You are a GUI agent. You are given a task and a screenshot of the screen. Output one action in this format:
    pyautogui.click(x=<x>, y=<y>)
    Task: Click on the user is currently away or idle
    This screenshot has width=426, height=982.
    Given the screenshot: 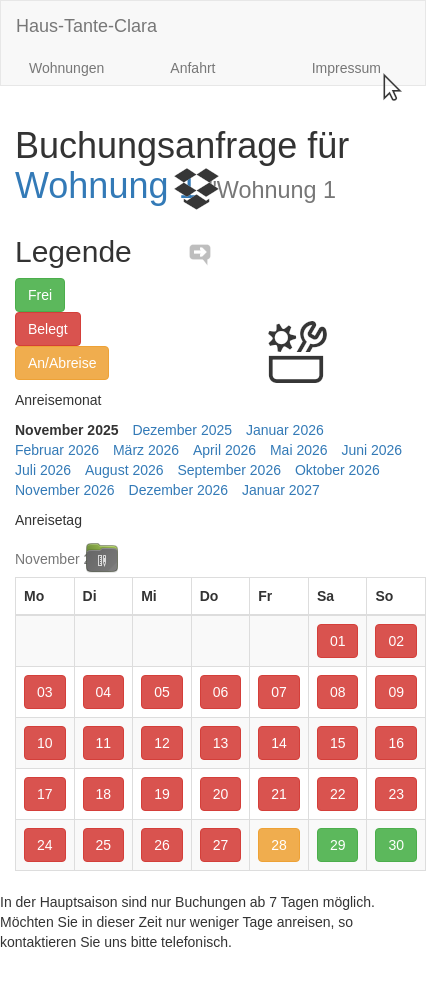 What is the action you would take?
    pyautogui.click(x=200, y=255)
    